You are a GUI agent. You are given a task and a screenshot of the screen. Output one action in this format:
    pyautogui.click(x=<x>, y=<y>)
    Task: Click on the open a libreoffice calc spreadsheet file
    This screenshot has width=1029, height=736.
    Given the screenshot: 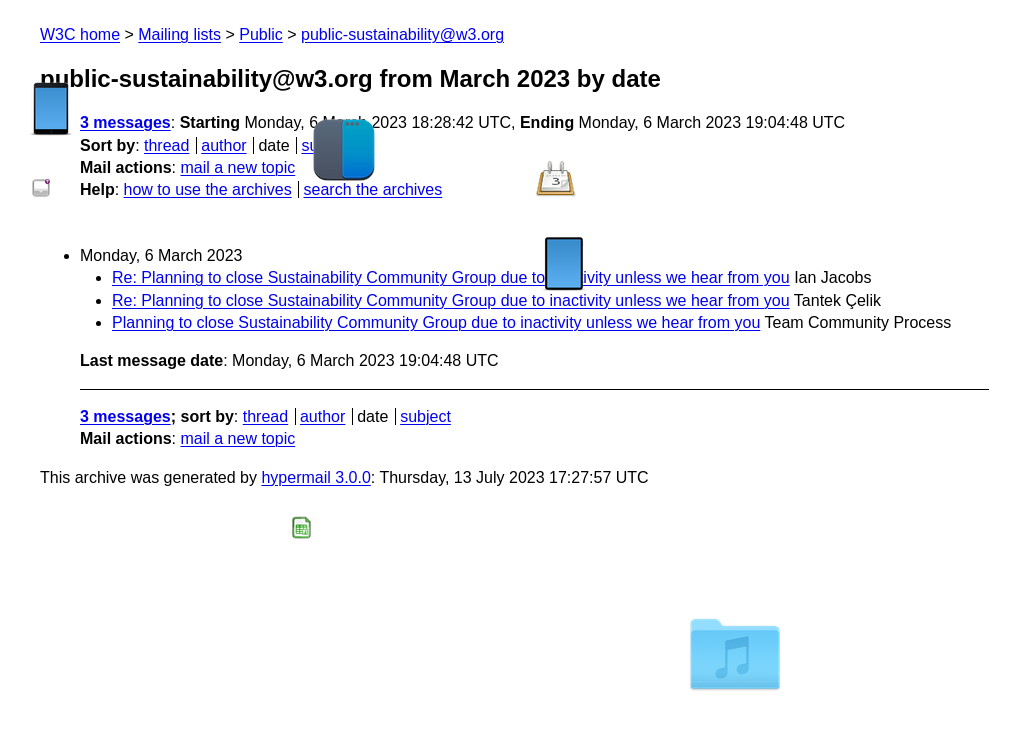 What is the action you would take?
    pyautogui.click(x=301, y=527)
    